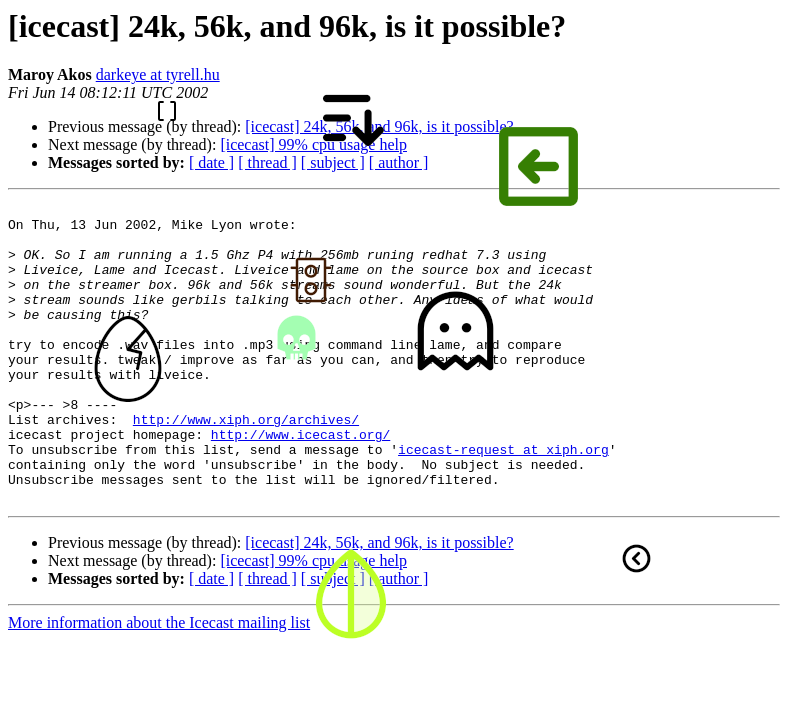  I want to click on enable ghost mode or incognito browsing, so click(455, 332).